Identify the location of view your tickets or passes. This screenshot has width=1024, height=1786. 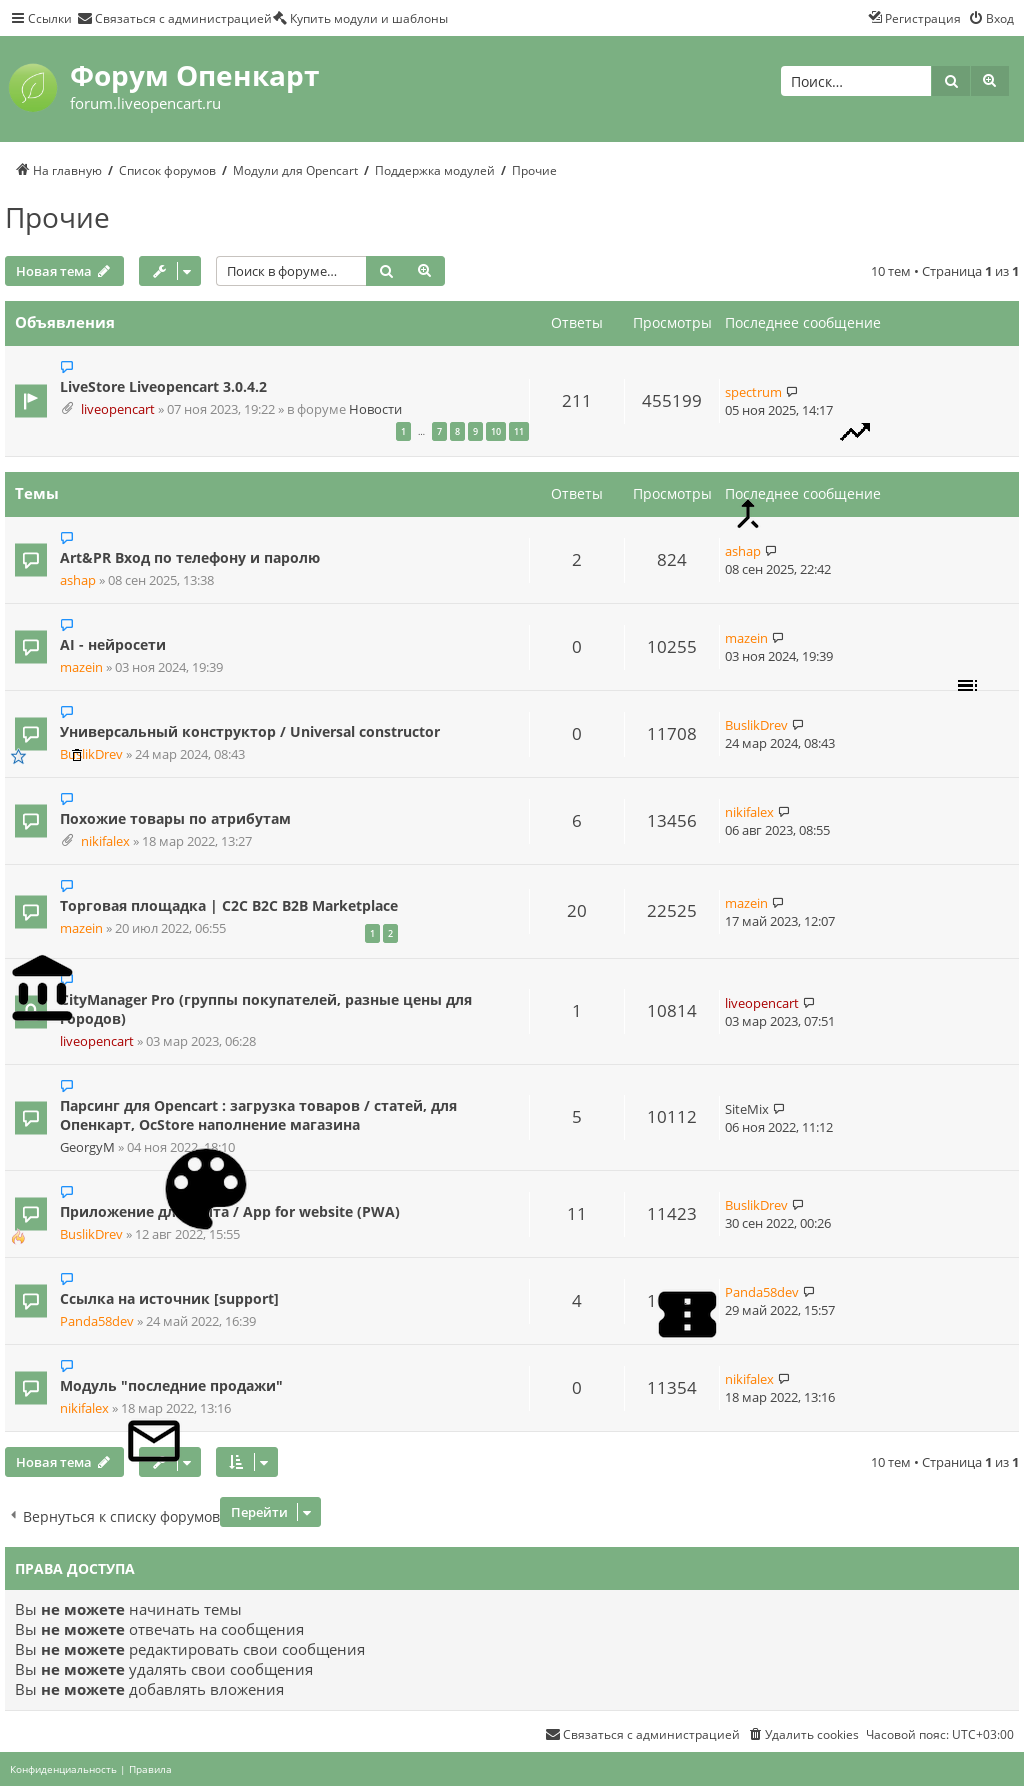
(687, 1314).